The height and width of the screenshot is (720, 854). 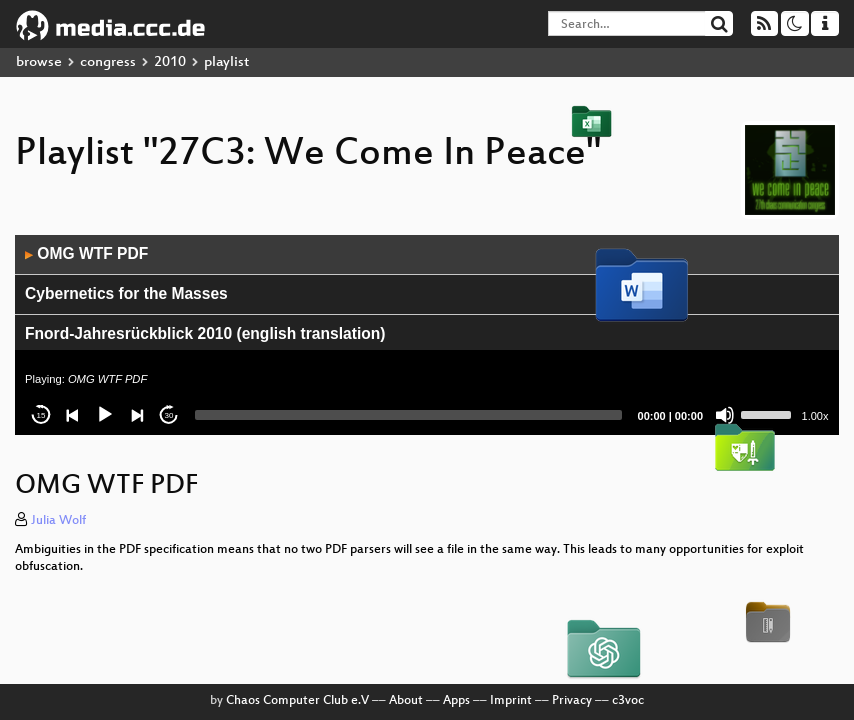 What do you see at coordinates (768, 622) in the screenshot?
I see `access your templates folder` at bounding box center [768, 622].